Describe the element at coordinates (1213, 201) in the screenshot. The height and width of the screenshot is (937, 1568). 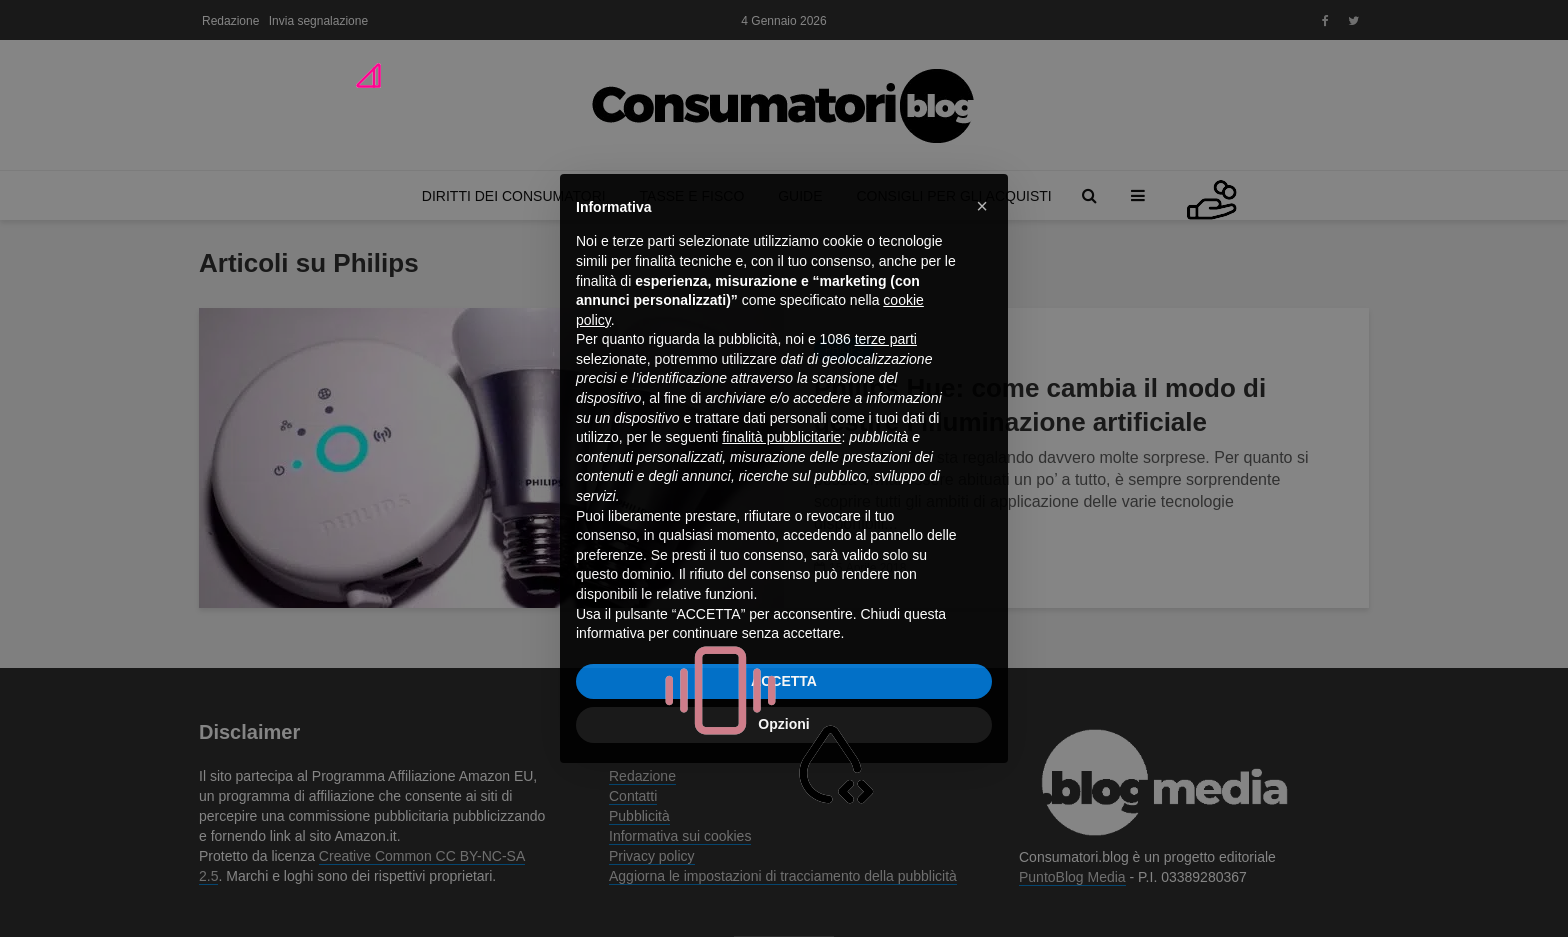
I see `make a payment or donation` at that location.